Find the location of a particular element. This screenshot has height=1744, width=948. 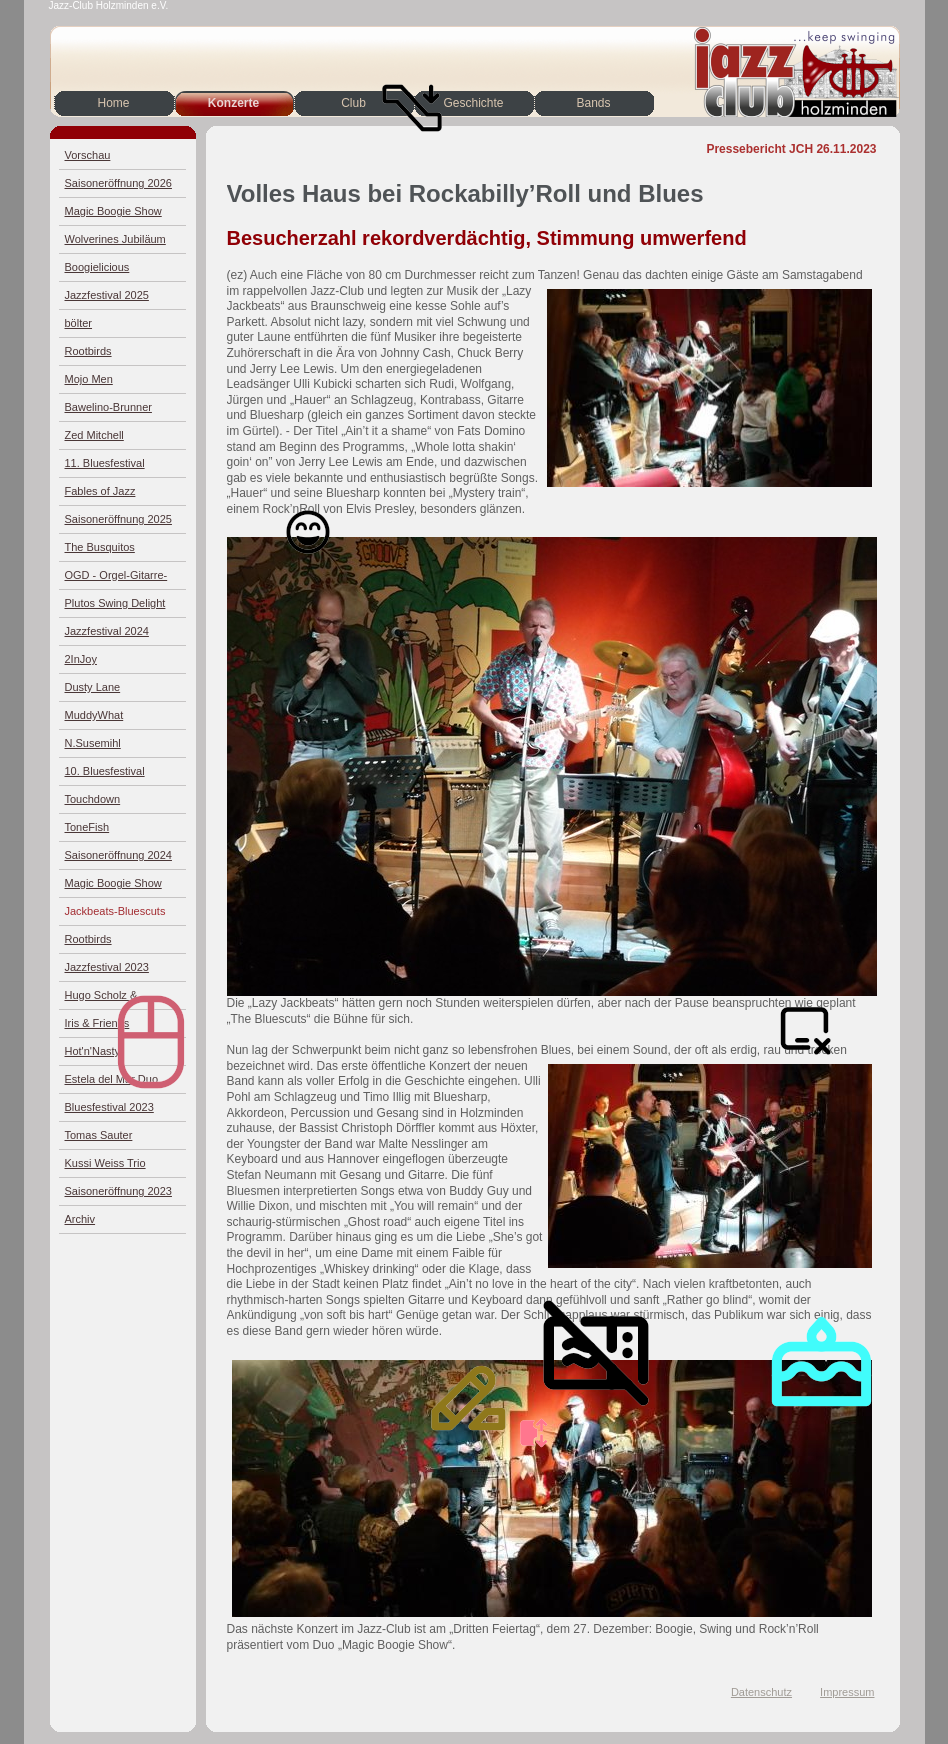

disconnect or remove iPad from horizontal display is located at coordinates (804, 1028).